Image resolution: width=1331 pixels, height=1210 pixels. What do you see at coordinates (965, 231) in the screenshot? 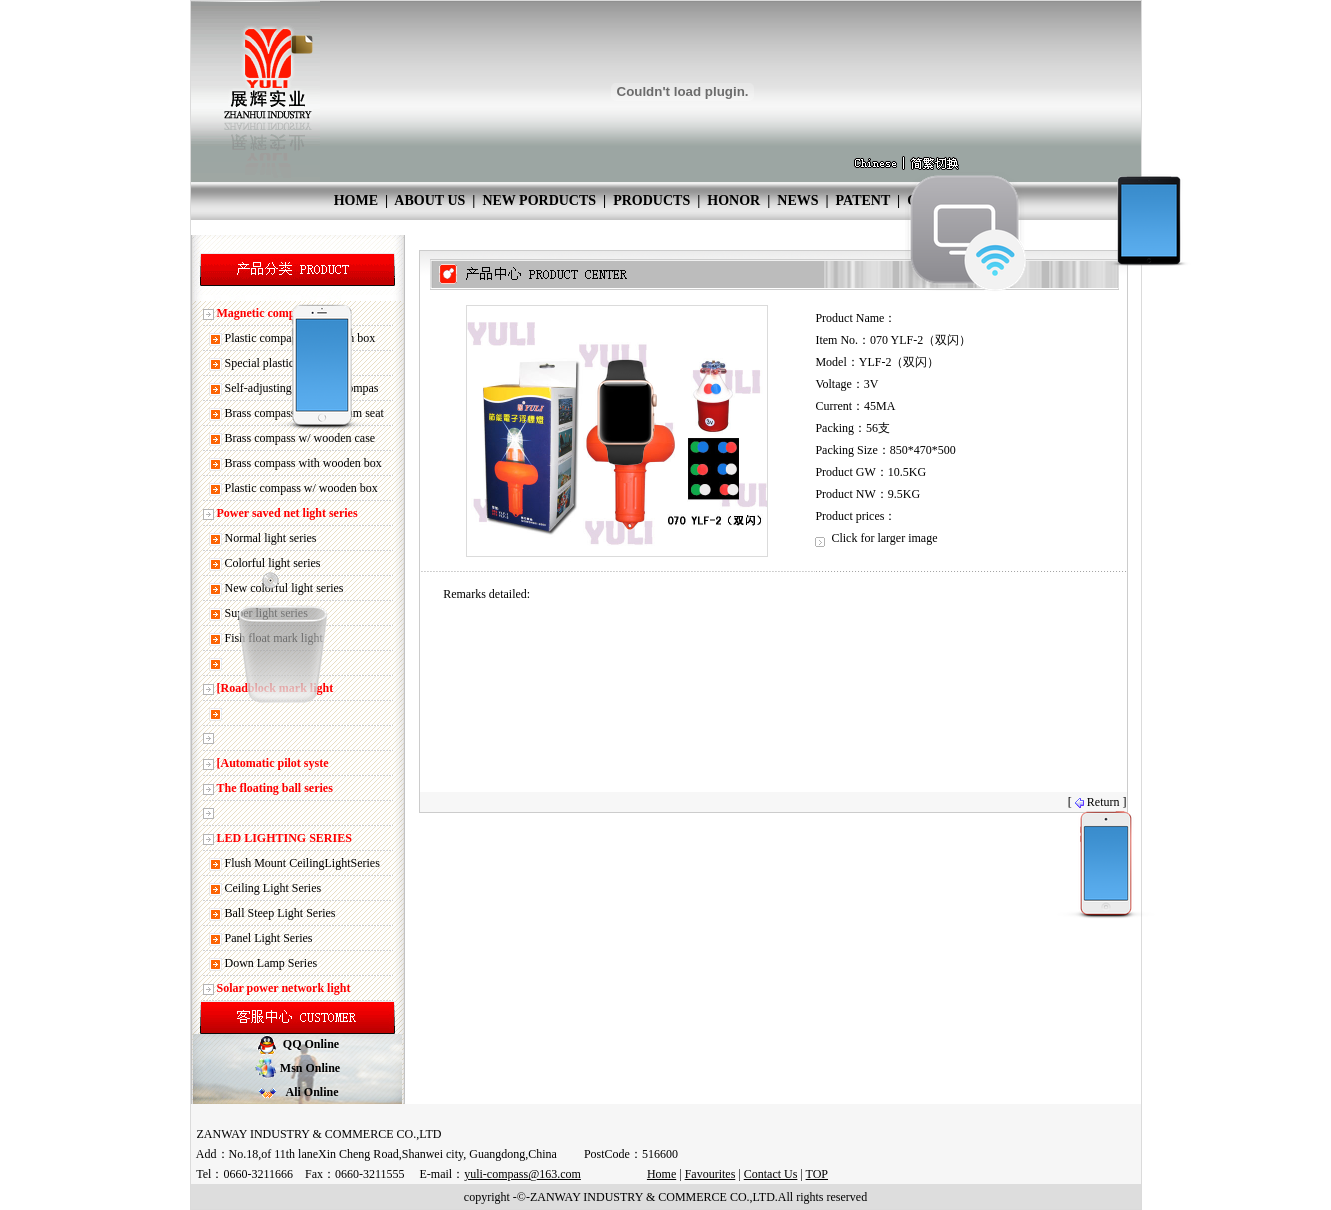
I see `open remote desktop preferences` at bounding box center [965, 231].